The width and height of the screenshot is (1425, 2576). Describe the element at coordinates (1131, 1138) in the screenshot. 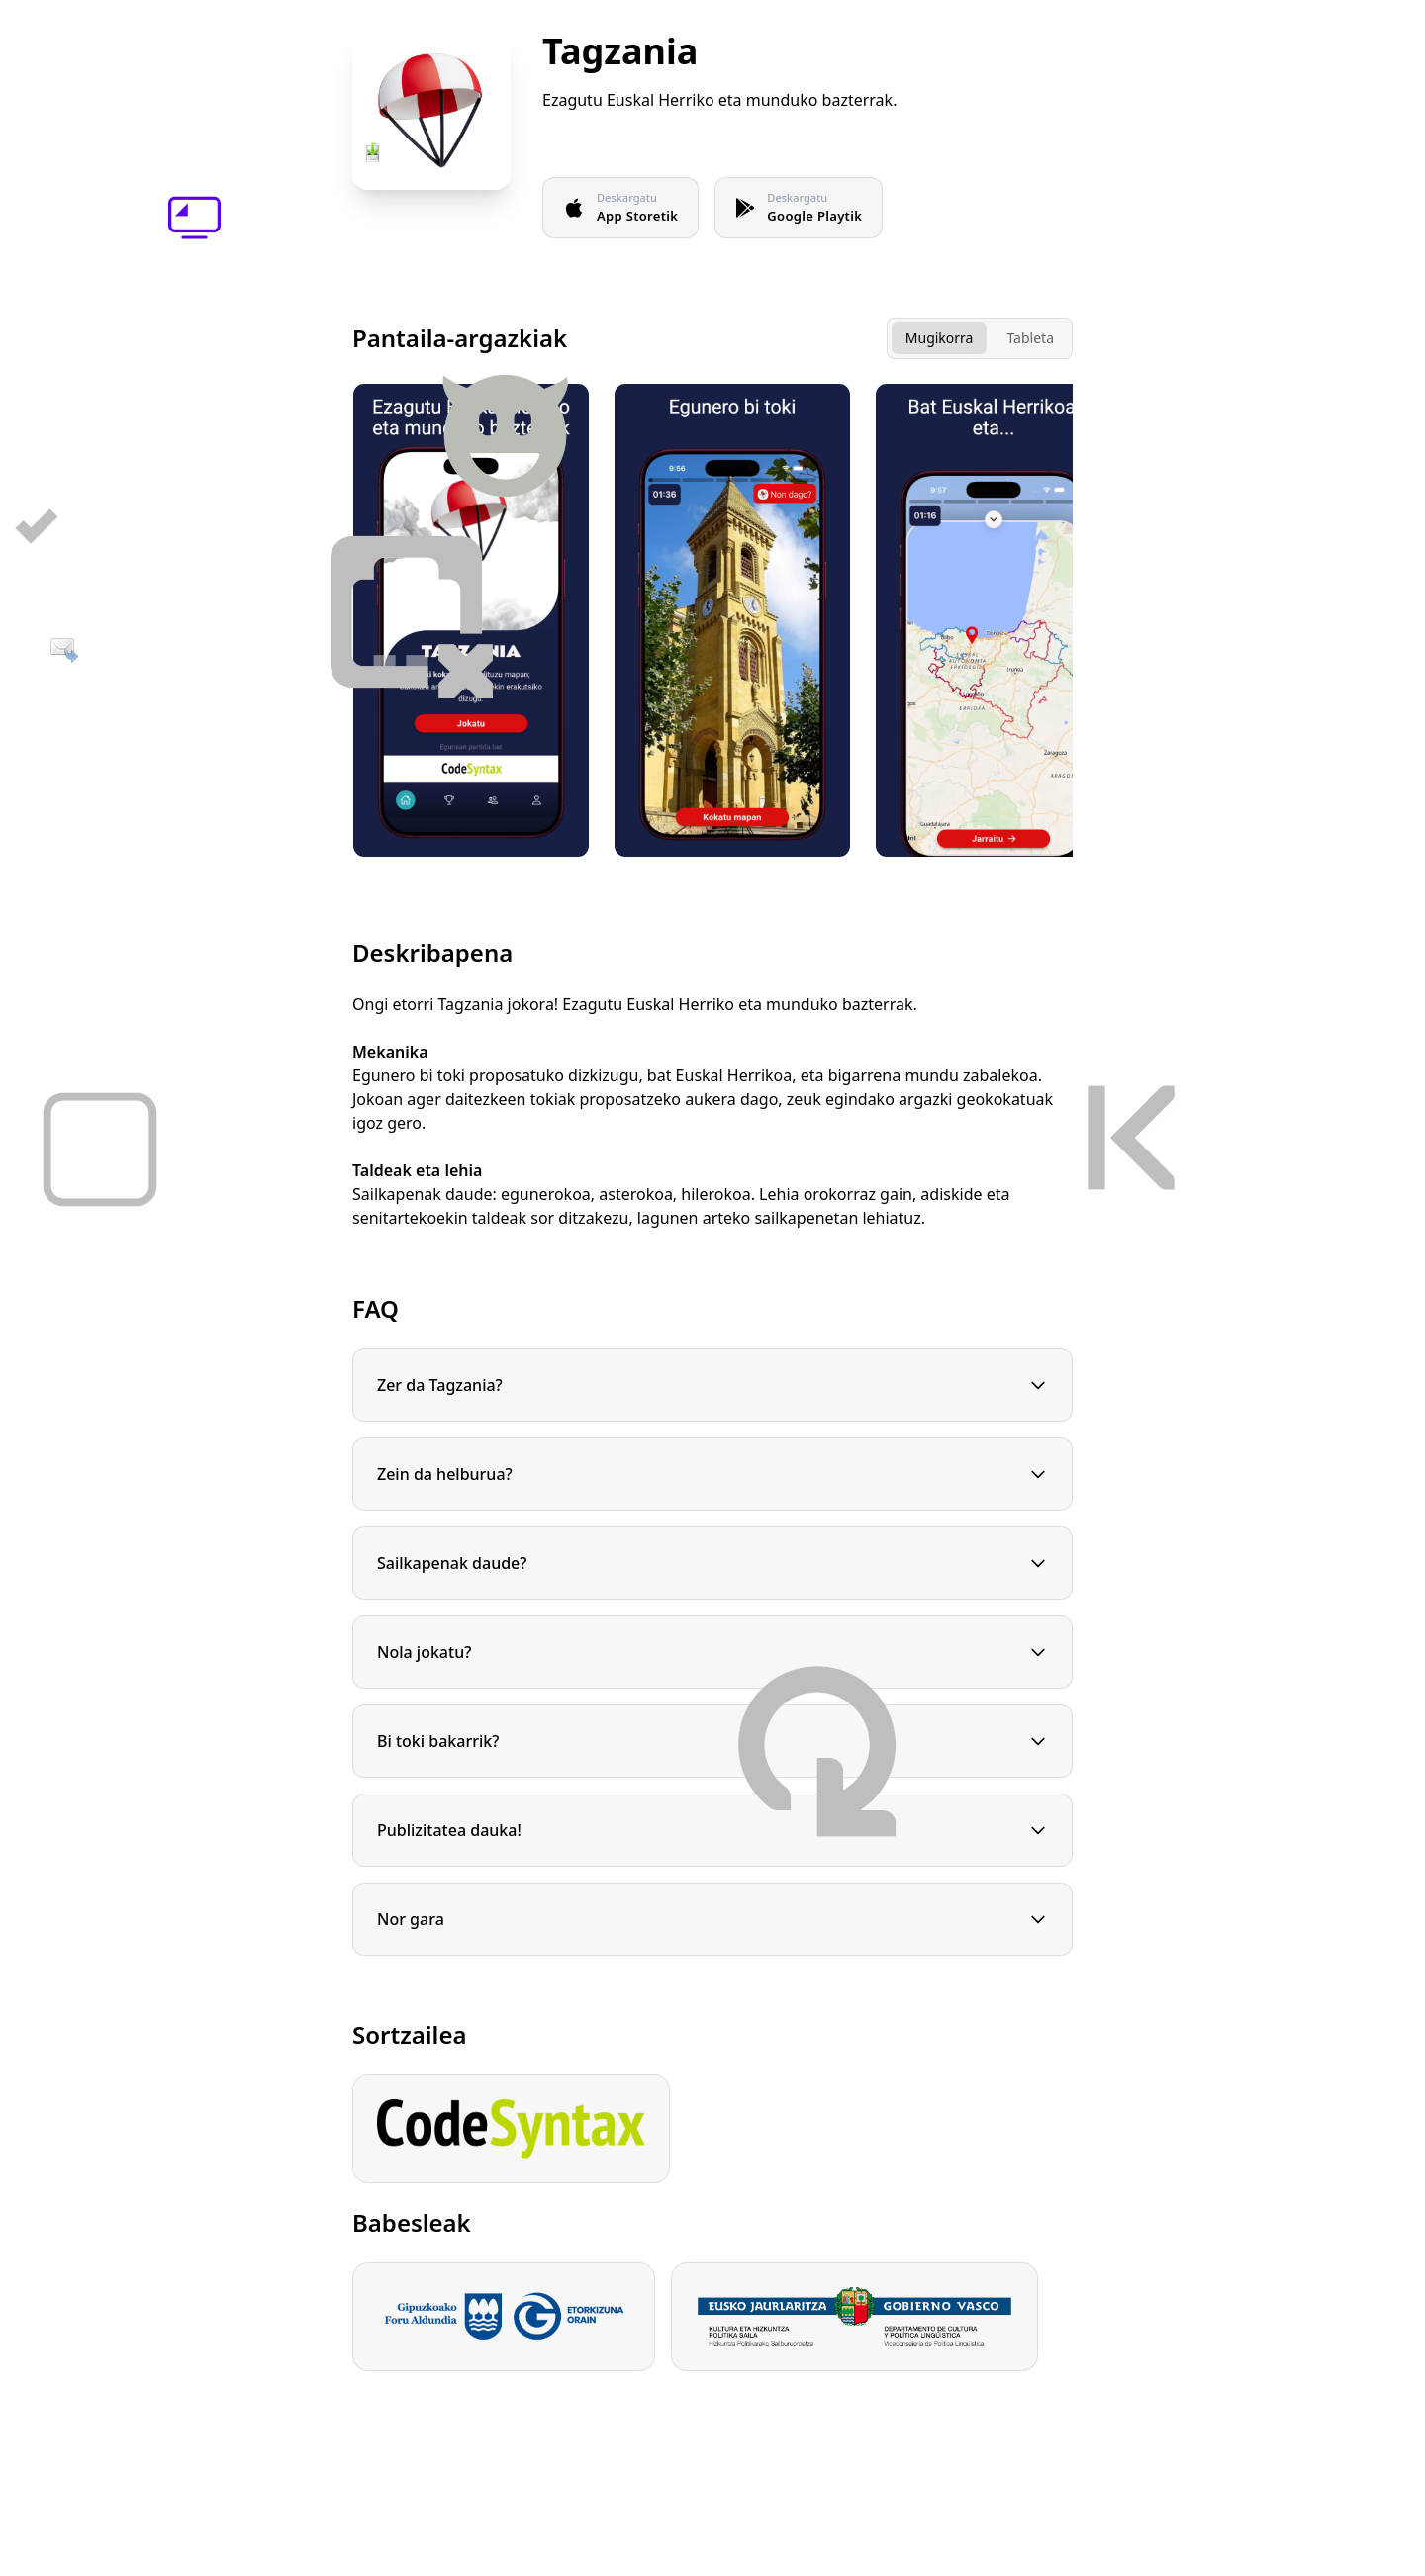

I see `go to first item in a list or sequence (right-to-left layout)` at that location.